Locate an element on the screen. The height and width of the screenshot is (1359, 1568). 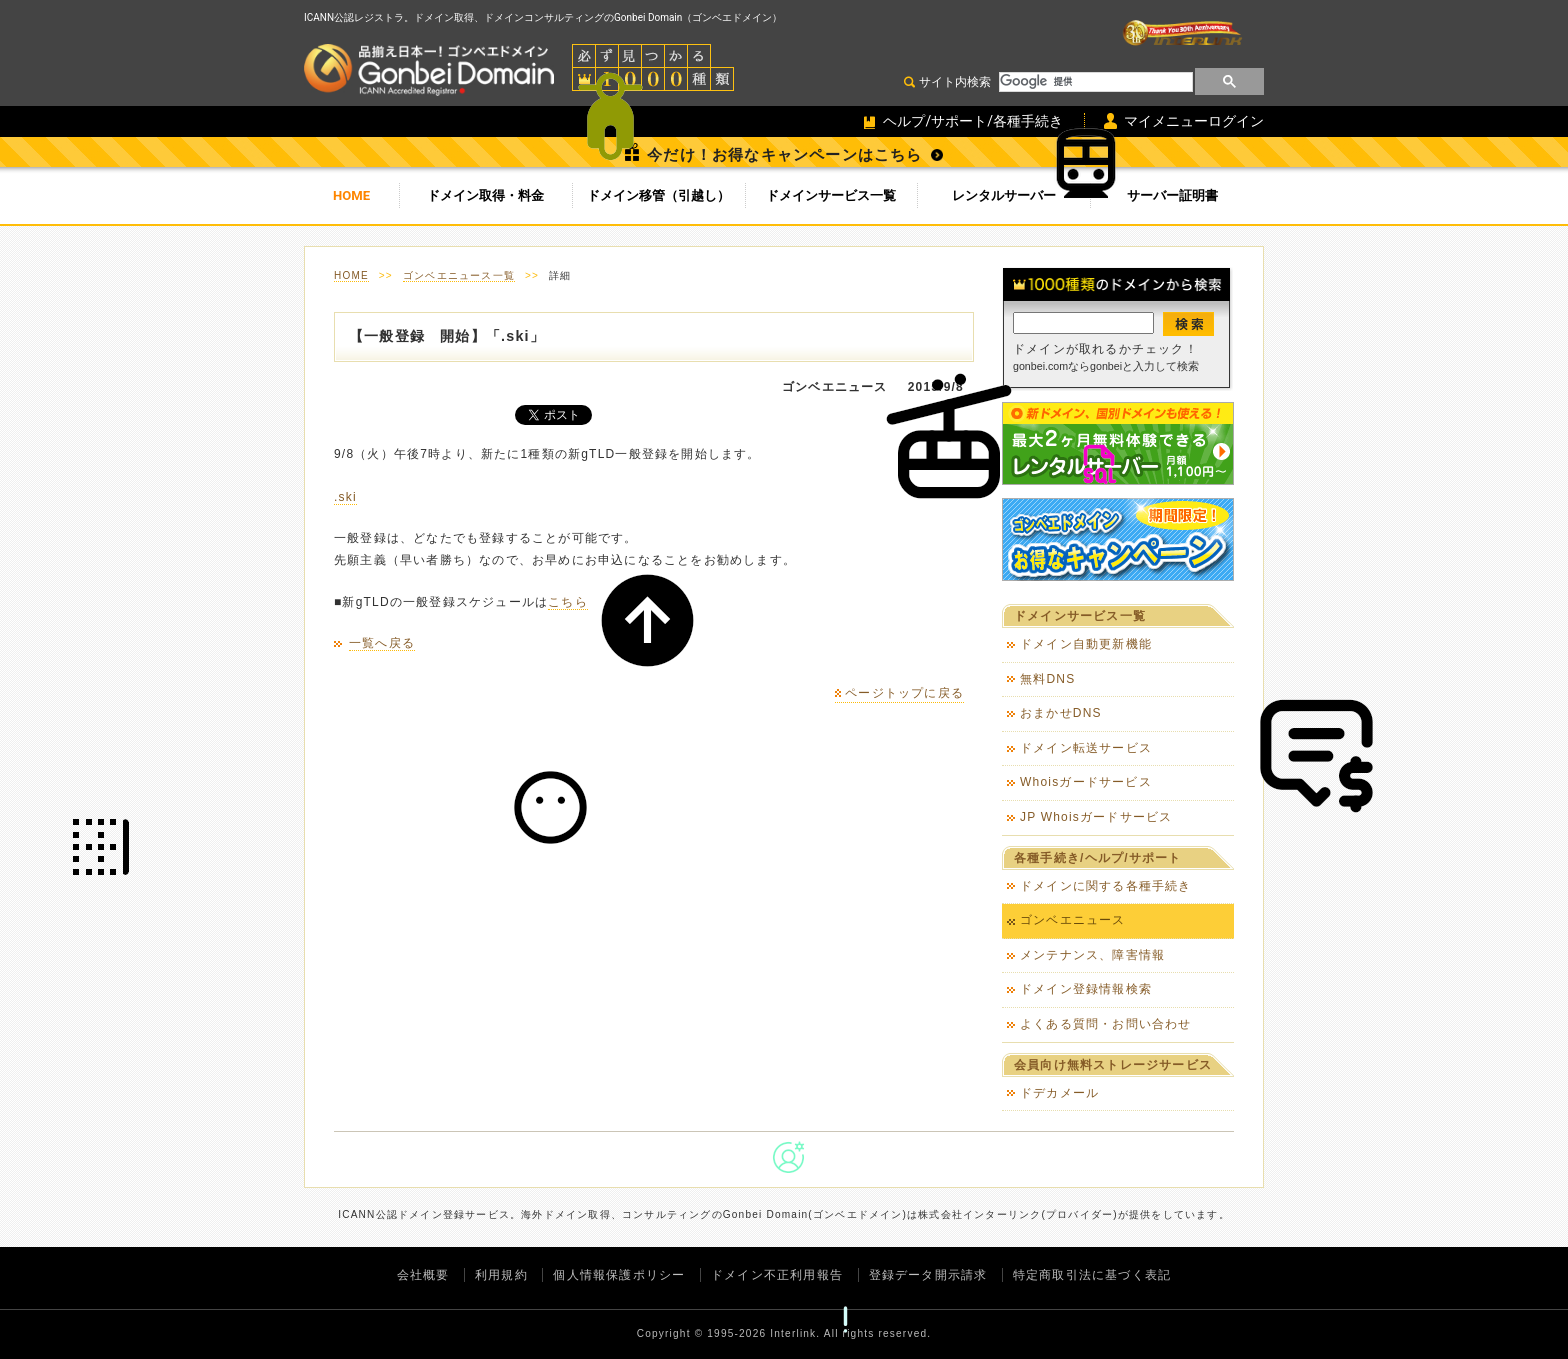
indicates a warning or alert requiring attention is located at coordinates (845, 1319).